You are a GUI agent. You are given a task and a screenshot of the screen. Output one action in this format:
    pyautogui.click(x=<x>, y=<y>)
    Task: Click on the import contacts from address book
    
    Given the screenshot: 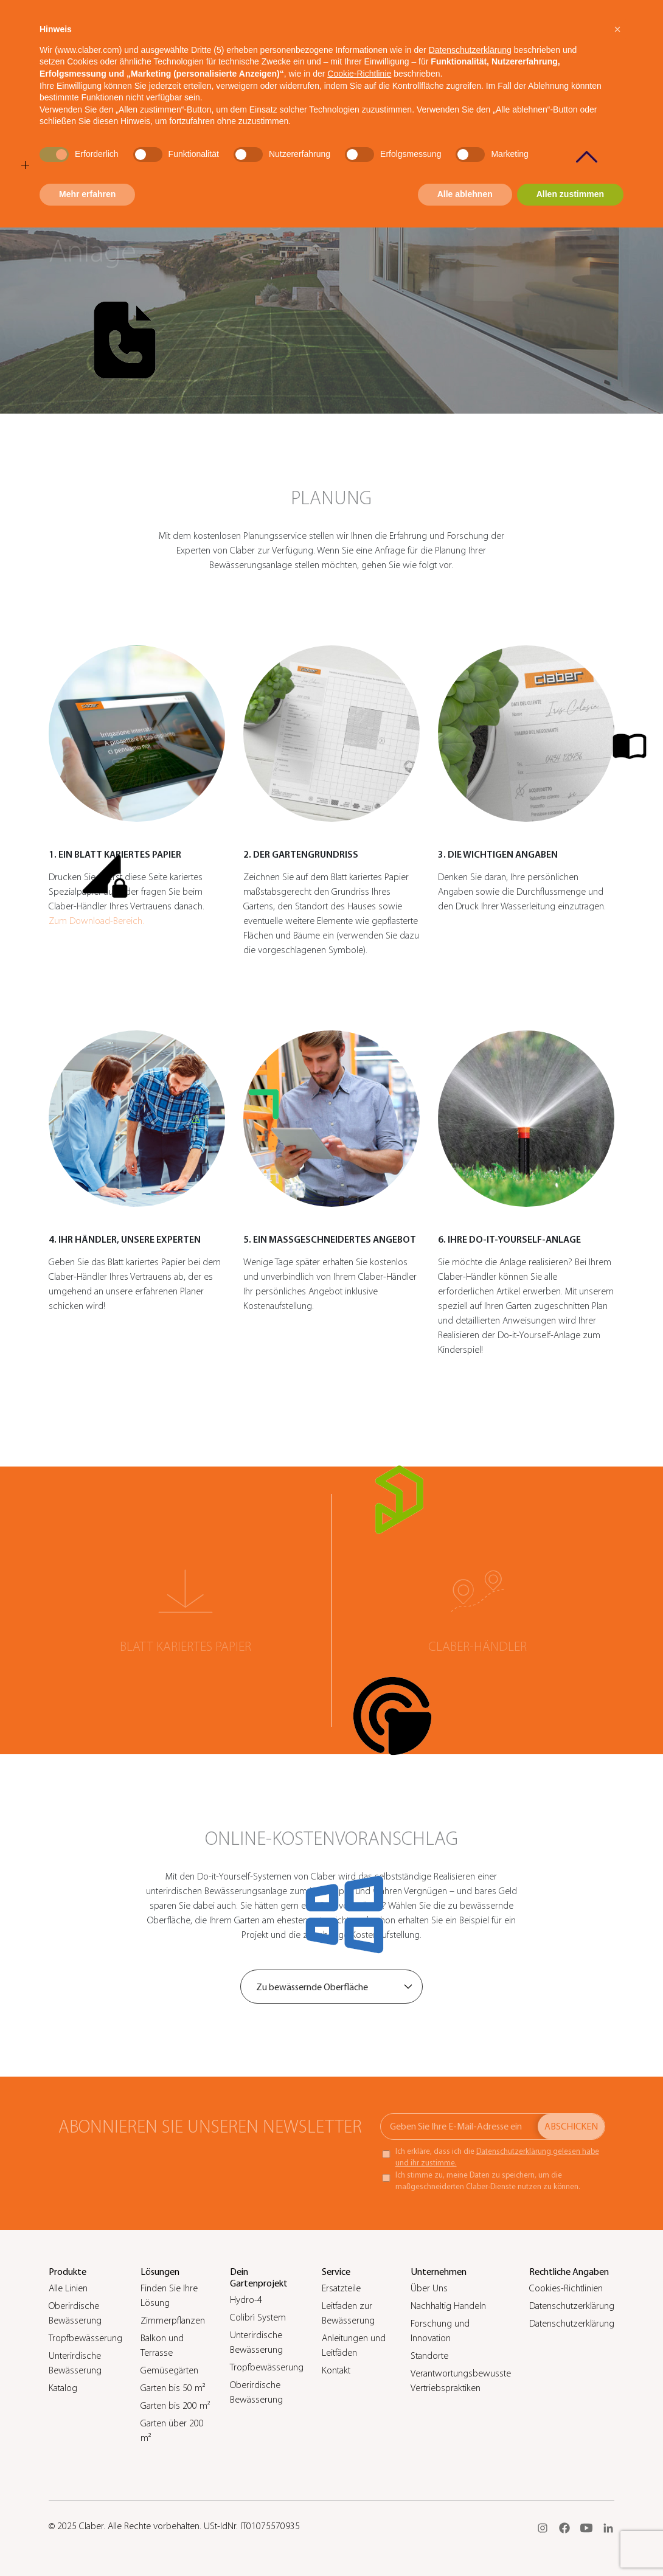 What is the action you would take?
    pyautogui.click(x=630, y=745)
    